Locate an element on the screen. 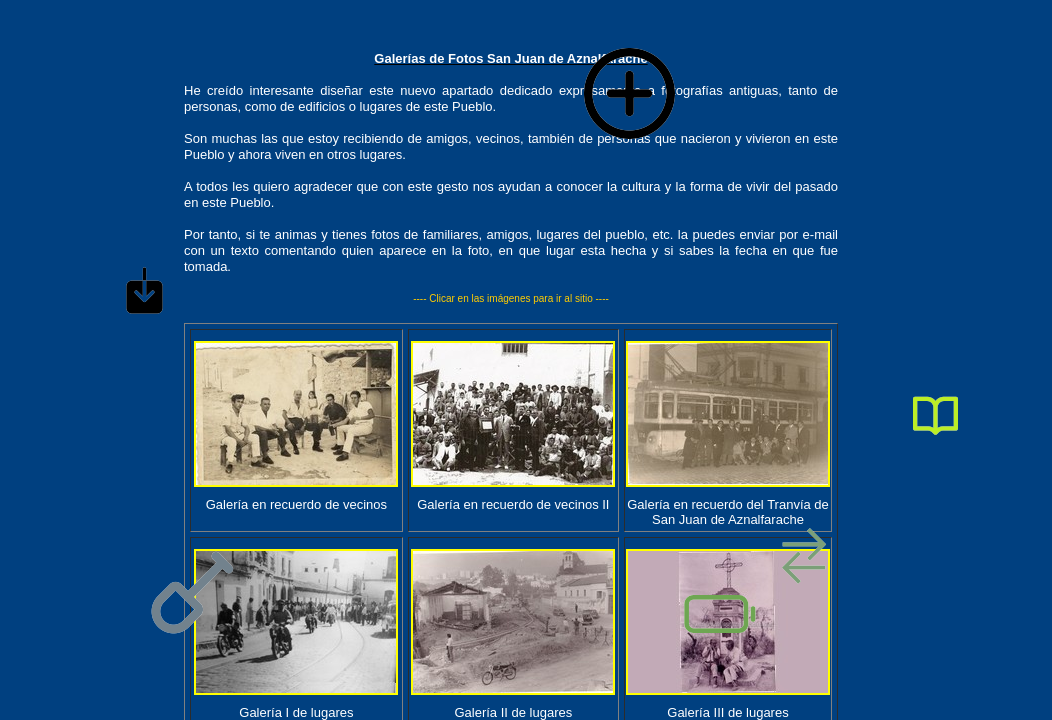 The image size is (1052, 720). swap or exchange items is located at coordinates (804, 556).